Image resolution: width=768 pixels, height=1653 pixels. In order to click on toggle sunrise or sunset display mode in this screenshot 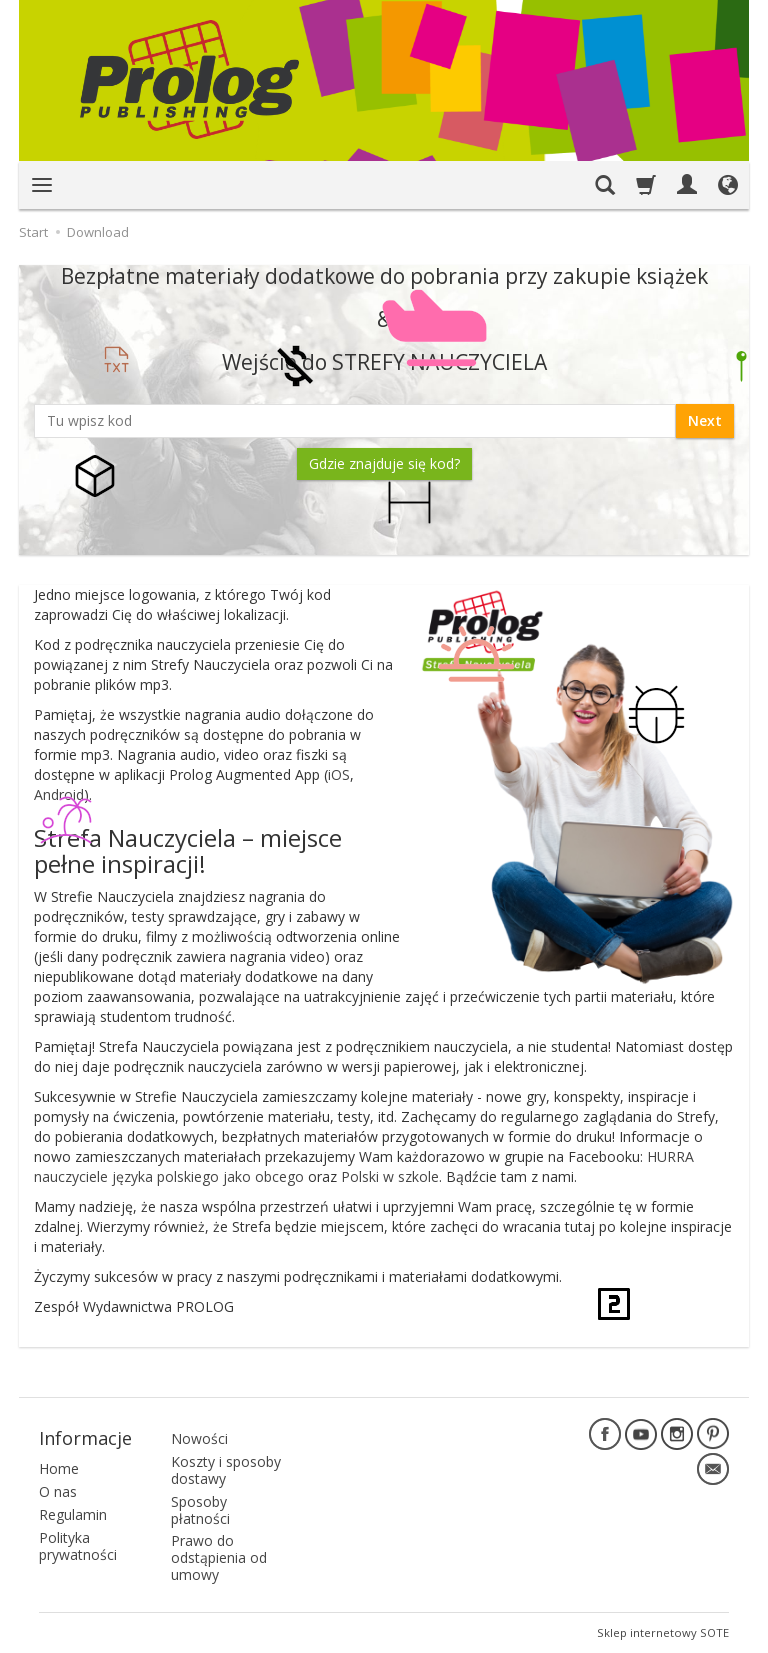, I will do `click(476, 656)`.